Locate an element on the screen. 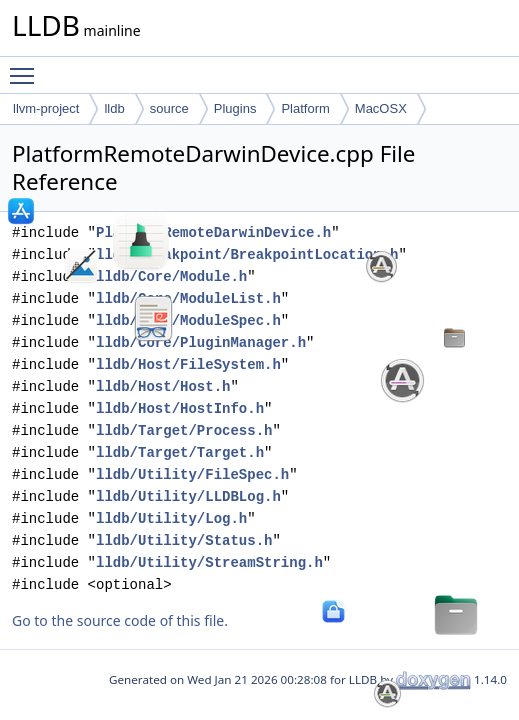 Image resolution: width=519 pixels, height=720 pixels. open bitmap2component application is located at coordinates (82, 266).